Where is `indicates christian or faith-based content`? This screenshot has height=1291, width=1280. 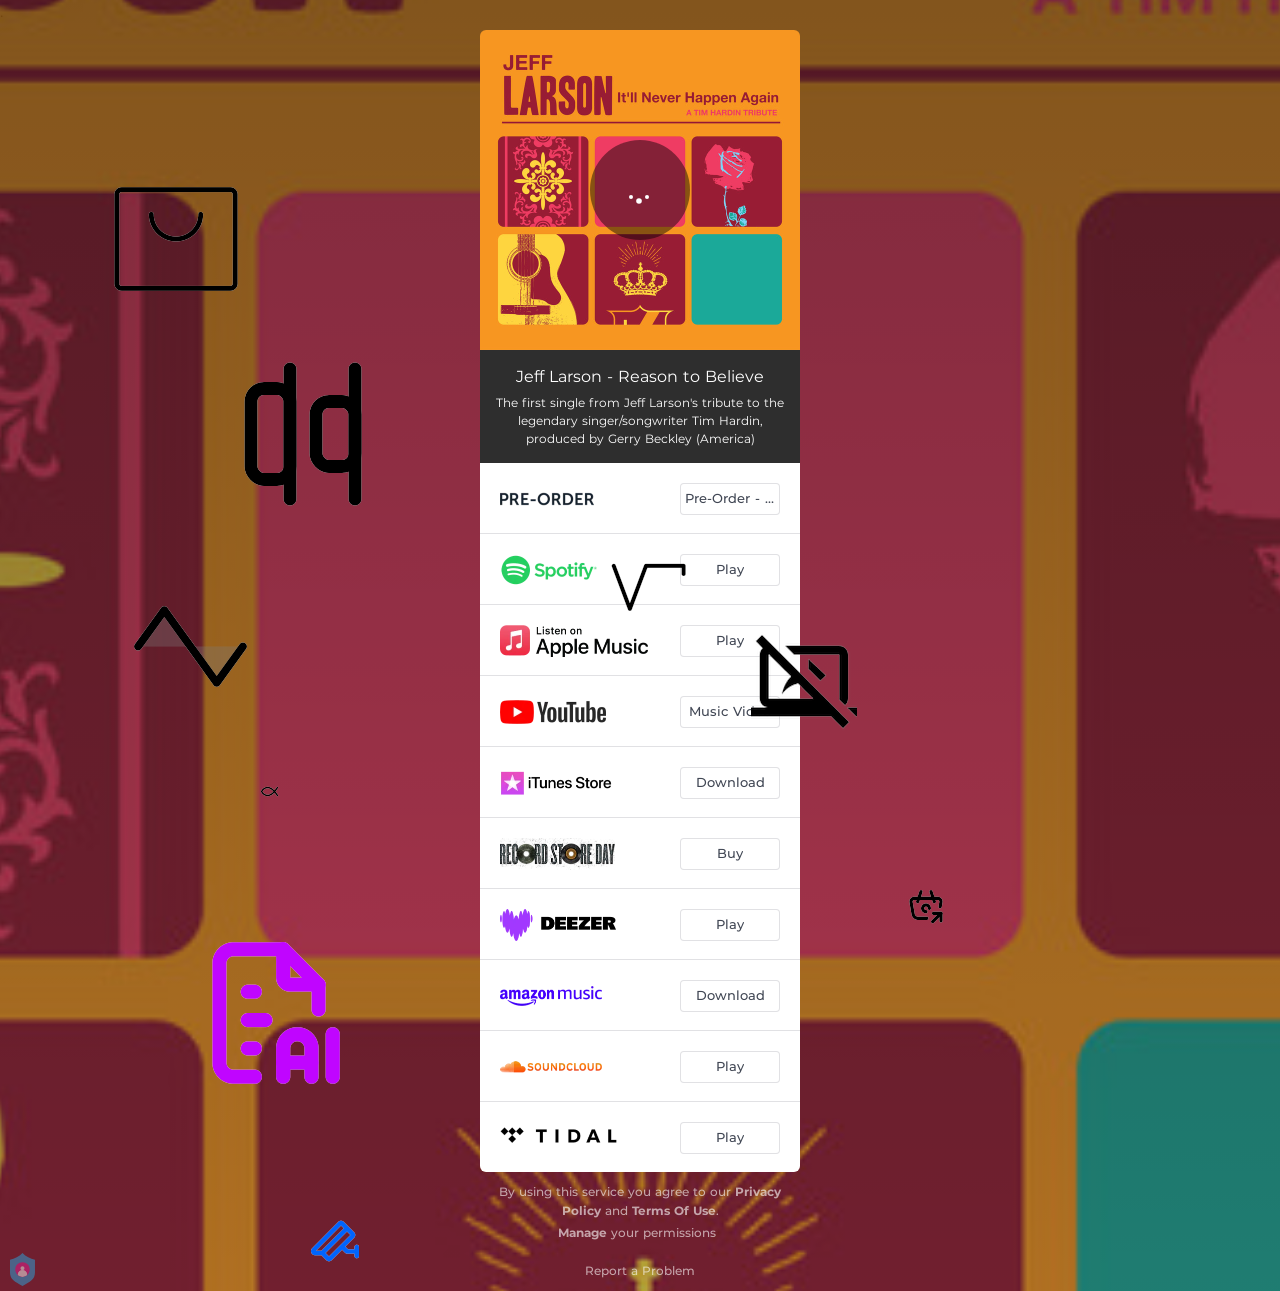
indicates christian or faith-based content is located at coordinates (269, 791).